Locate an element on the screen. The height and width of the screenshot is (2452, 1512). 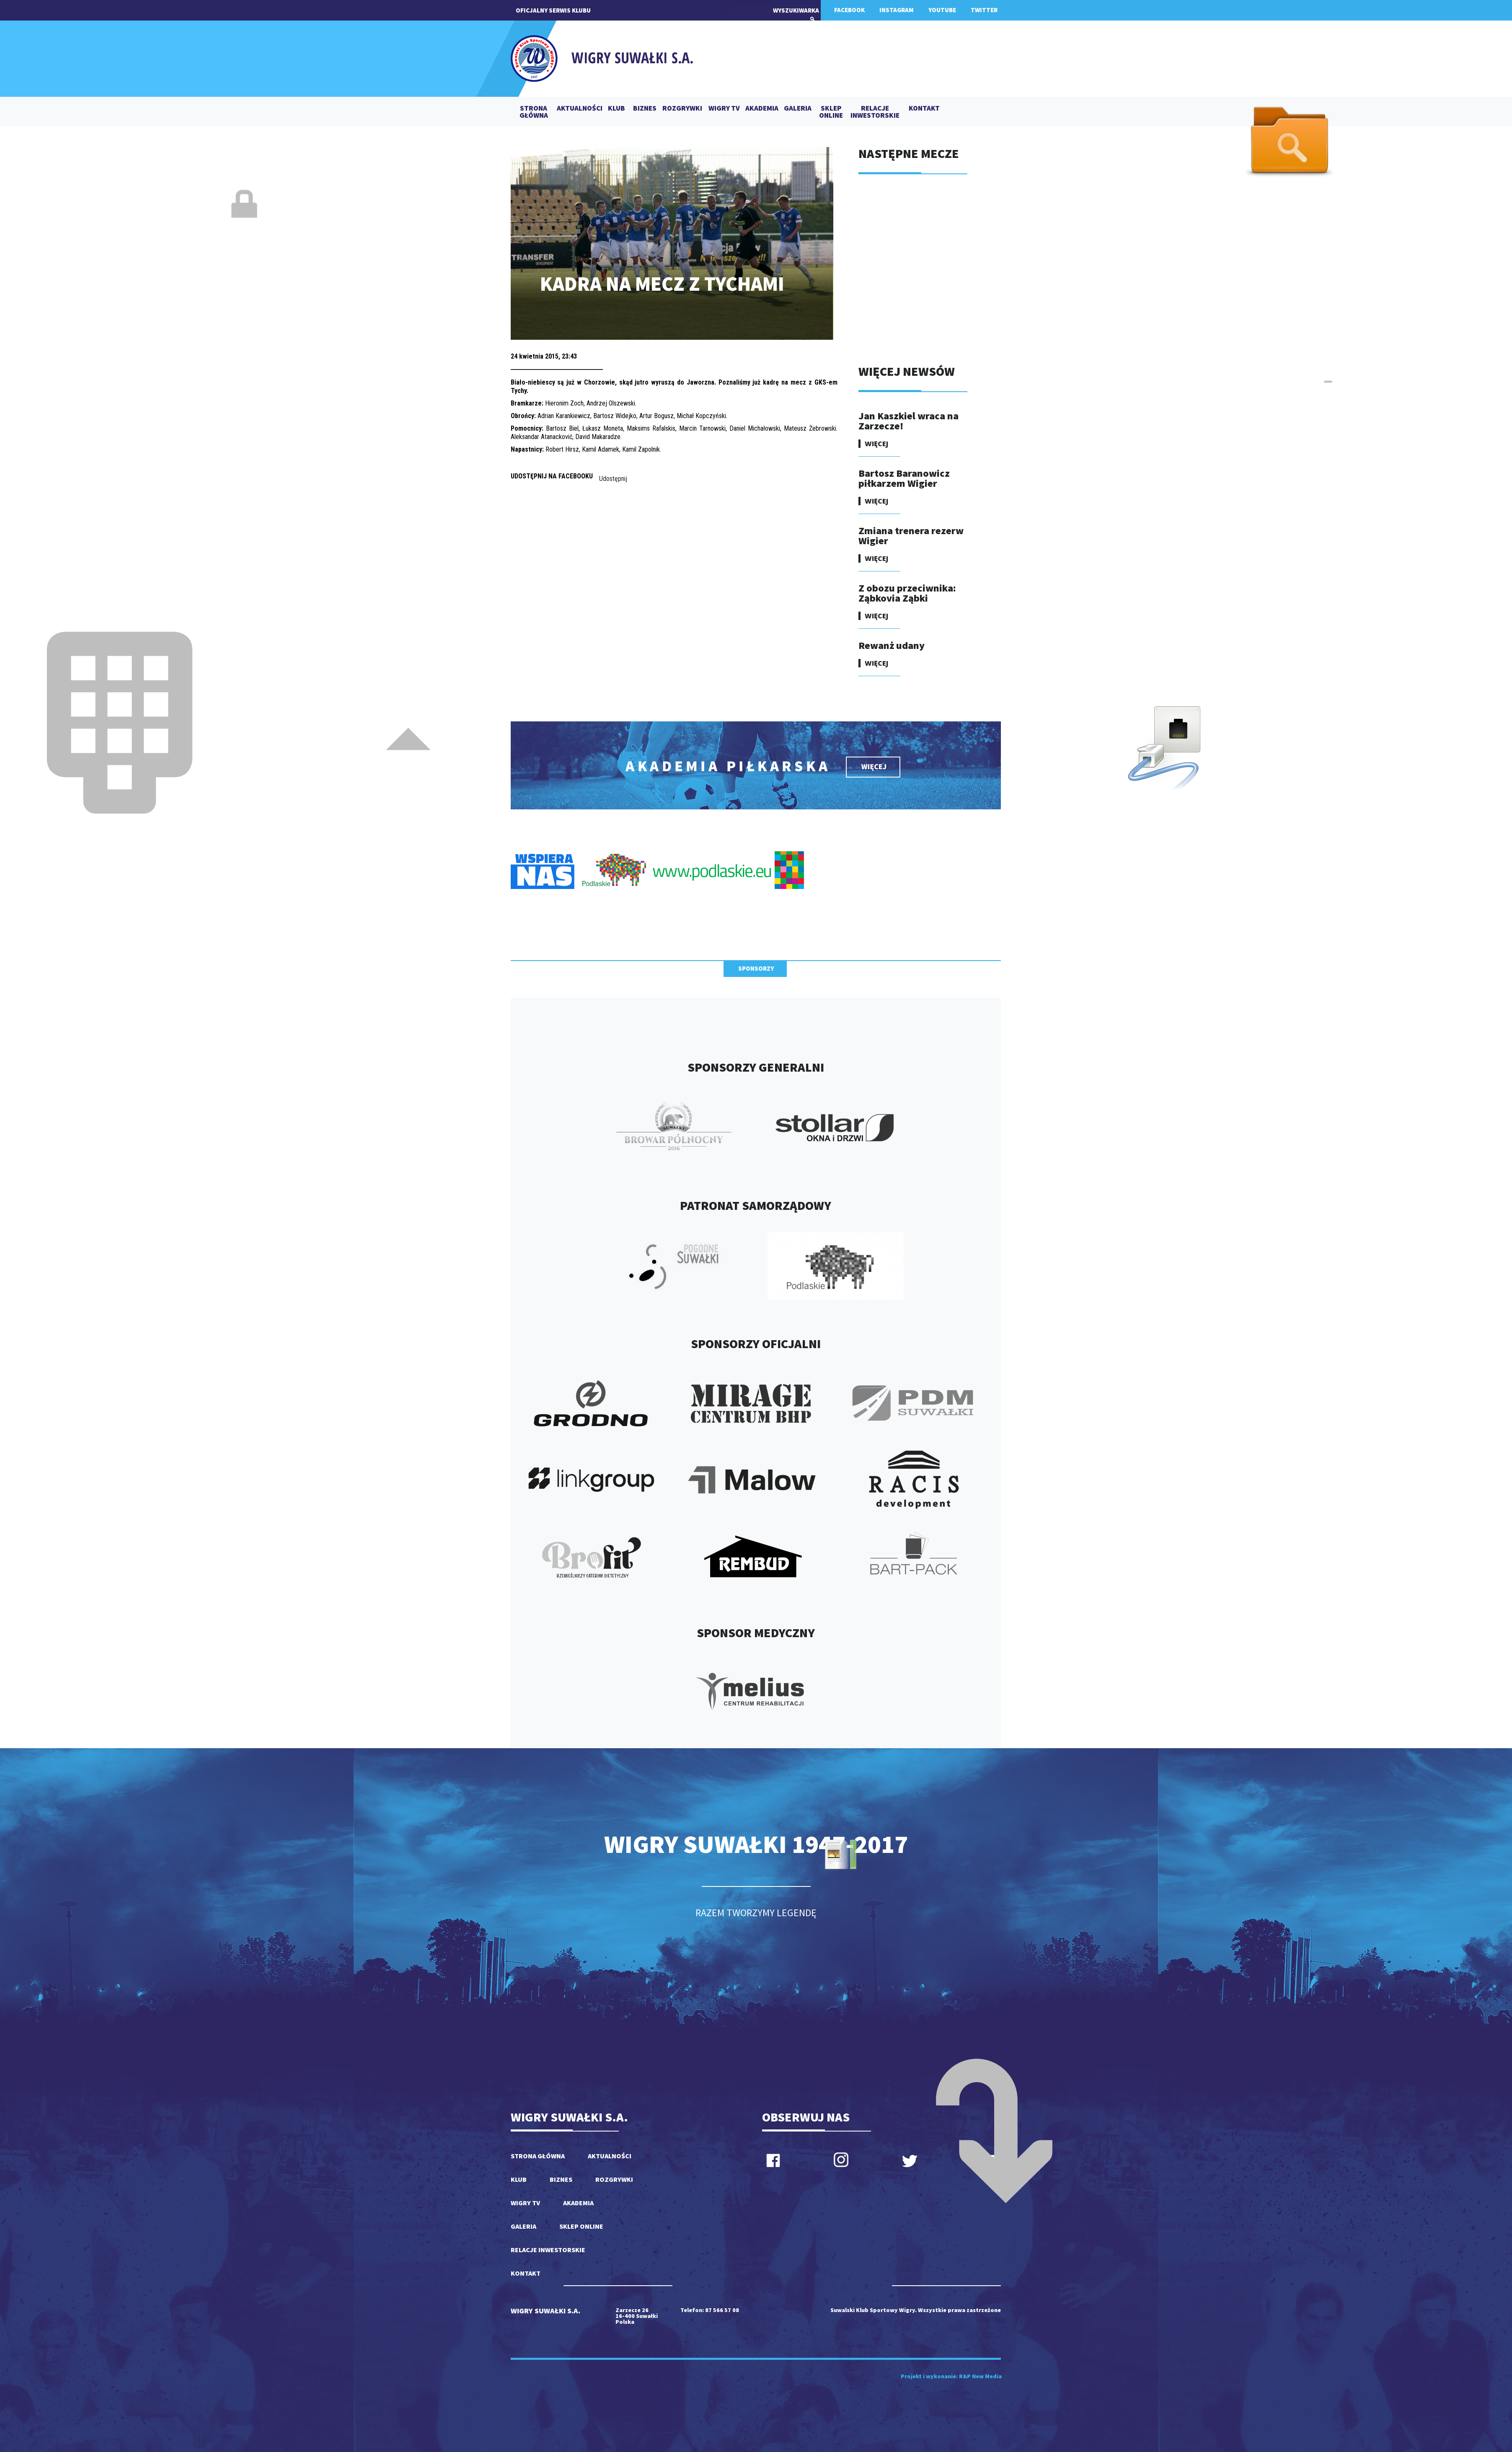
access saved search queries is located at coordinates (1290, 144).